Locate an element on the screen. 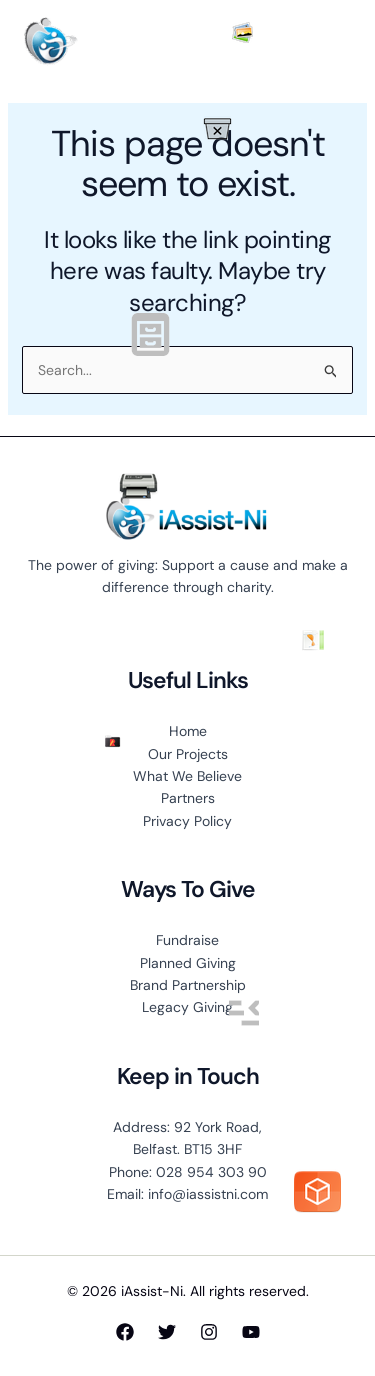 The height and width of the screenshot is (1376, 375). open a 3D model file in OBJ format is located at coordinates (317, 1190).